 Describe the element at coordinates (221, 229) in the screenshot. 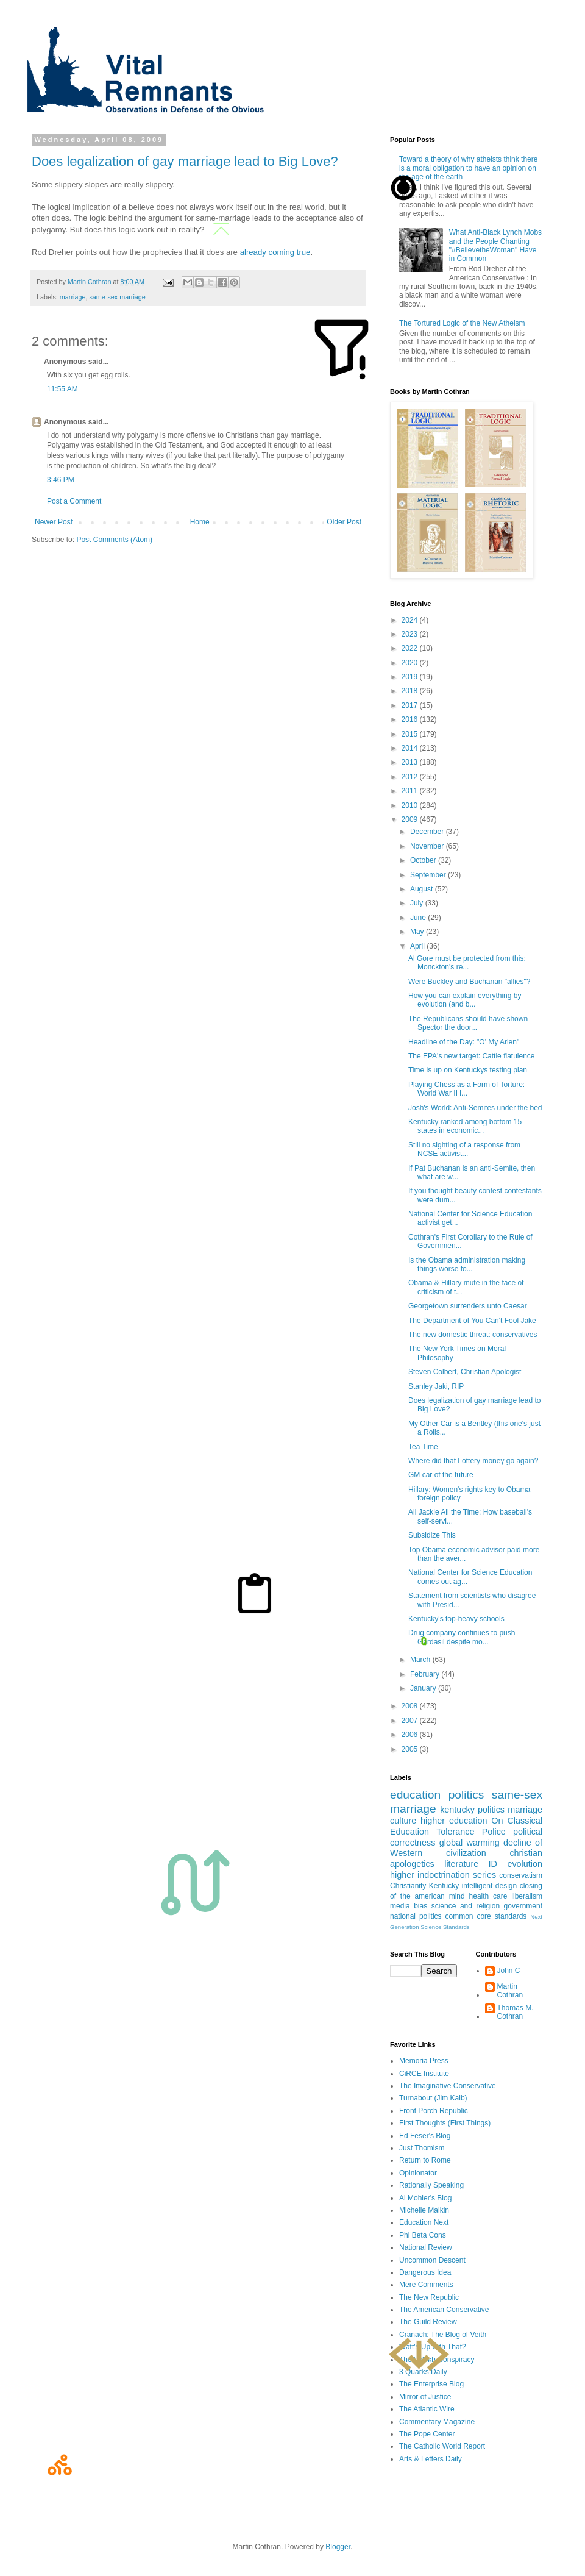

I see `collapse or minimize a section` at that location.